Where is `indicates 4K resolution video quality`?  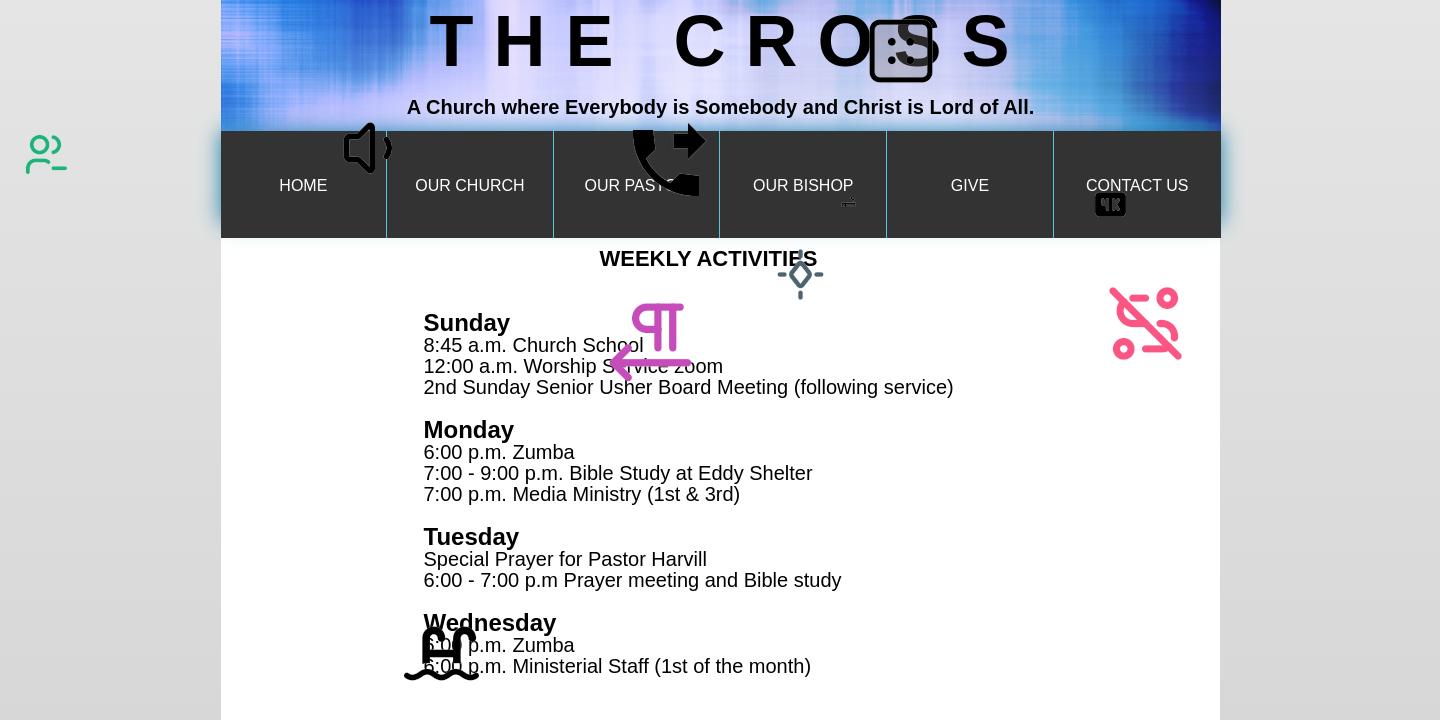
indicates 4K resolution video quality is located at coordinates (1110, 204).